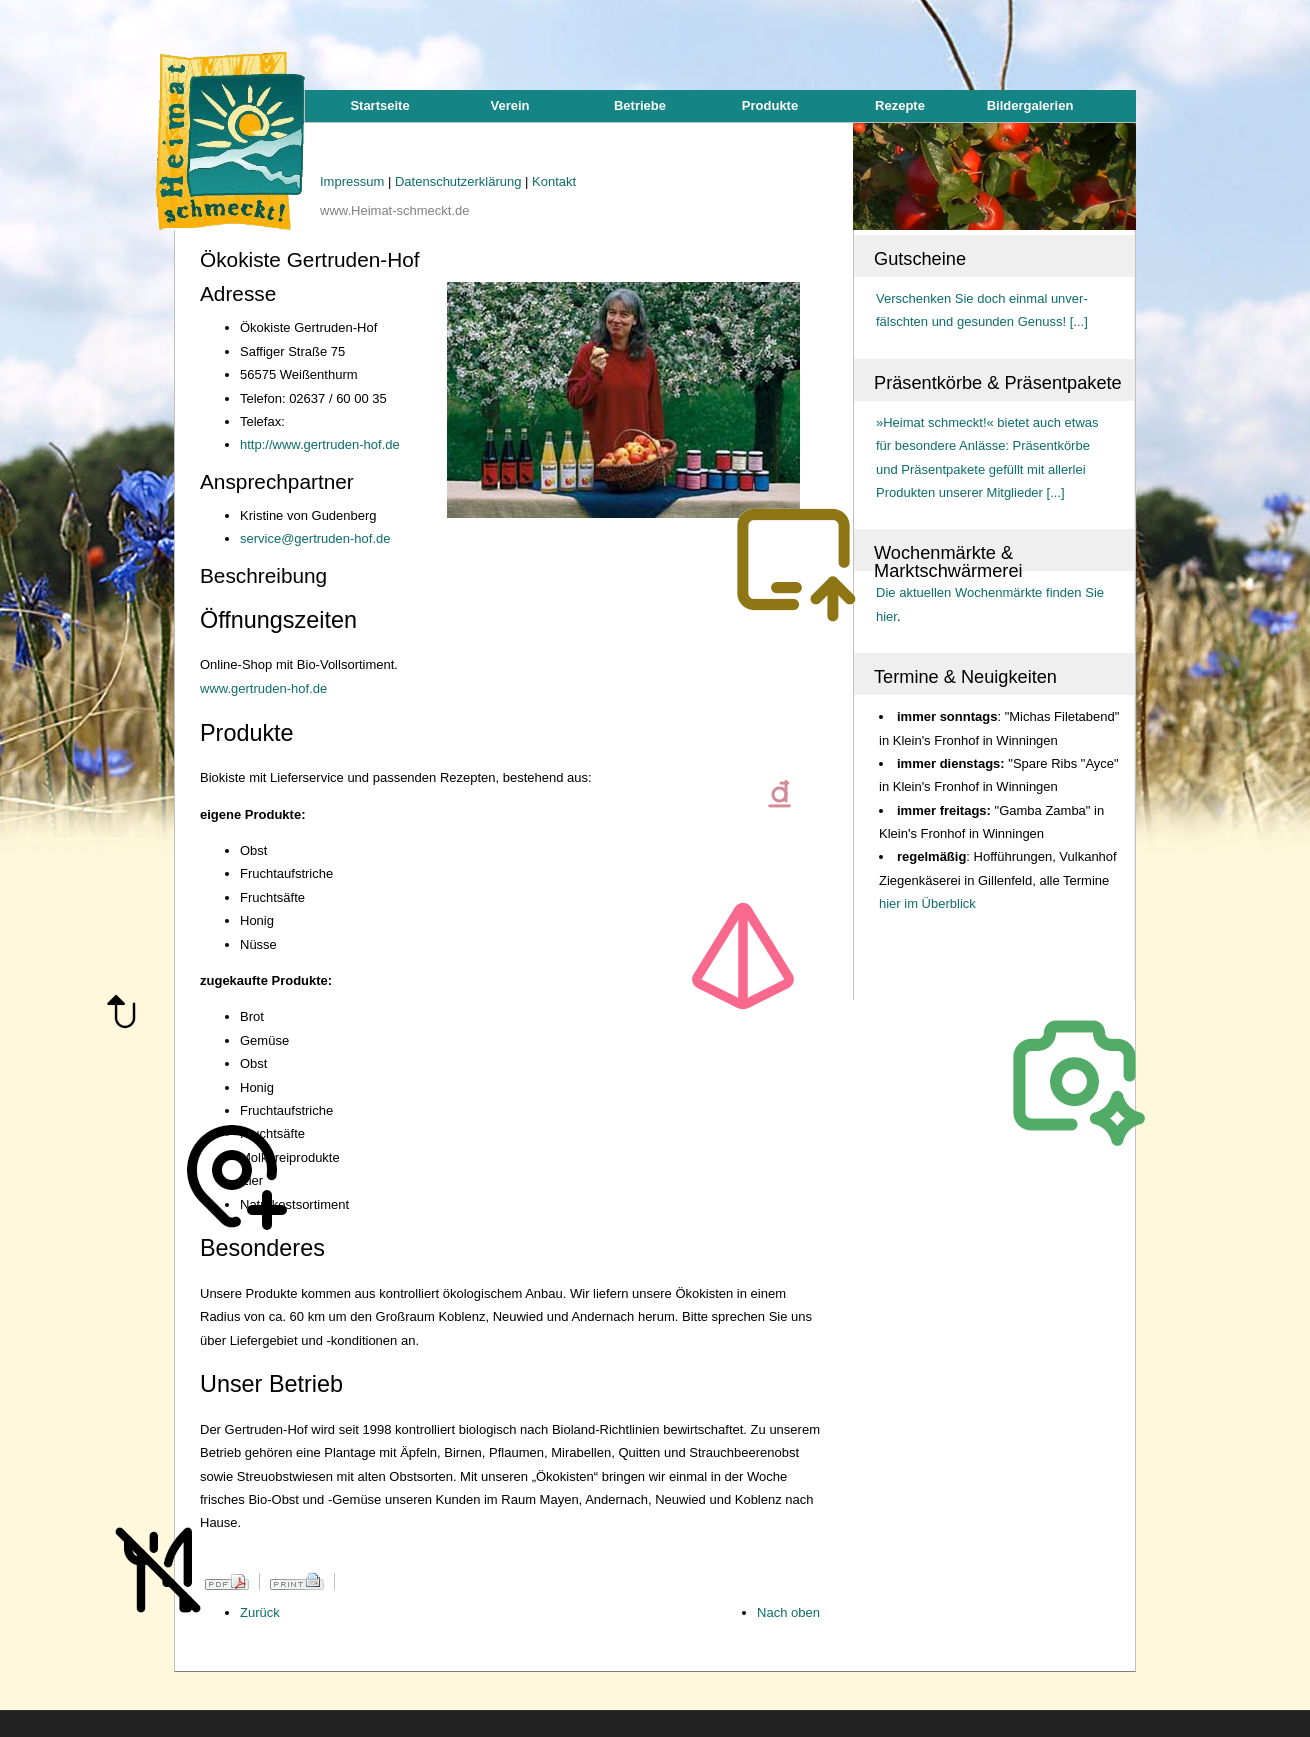 The image size is (1310, 1737). What do you see at coordinates (122, 1011) in the screenshot?
I see `undo or go back to previous state` at bounding box center [122, 1011].